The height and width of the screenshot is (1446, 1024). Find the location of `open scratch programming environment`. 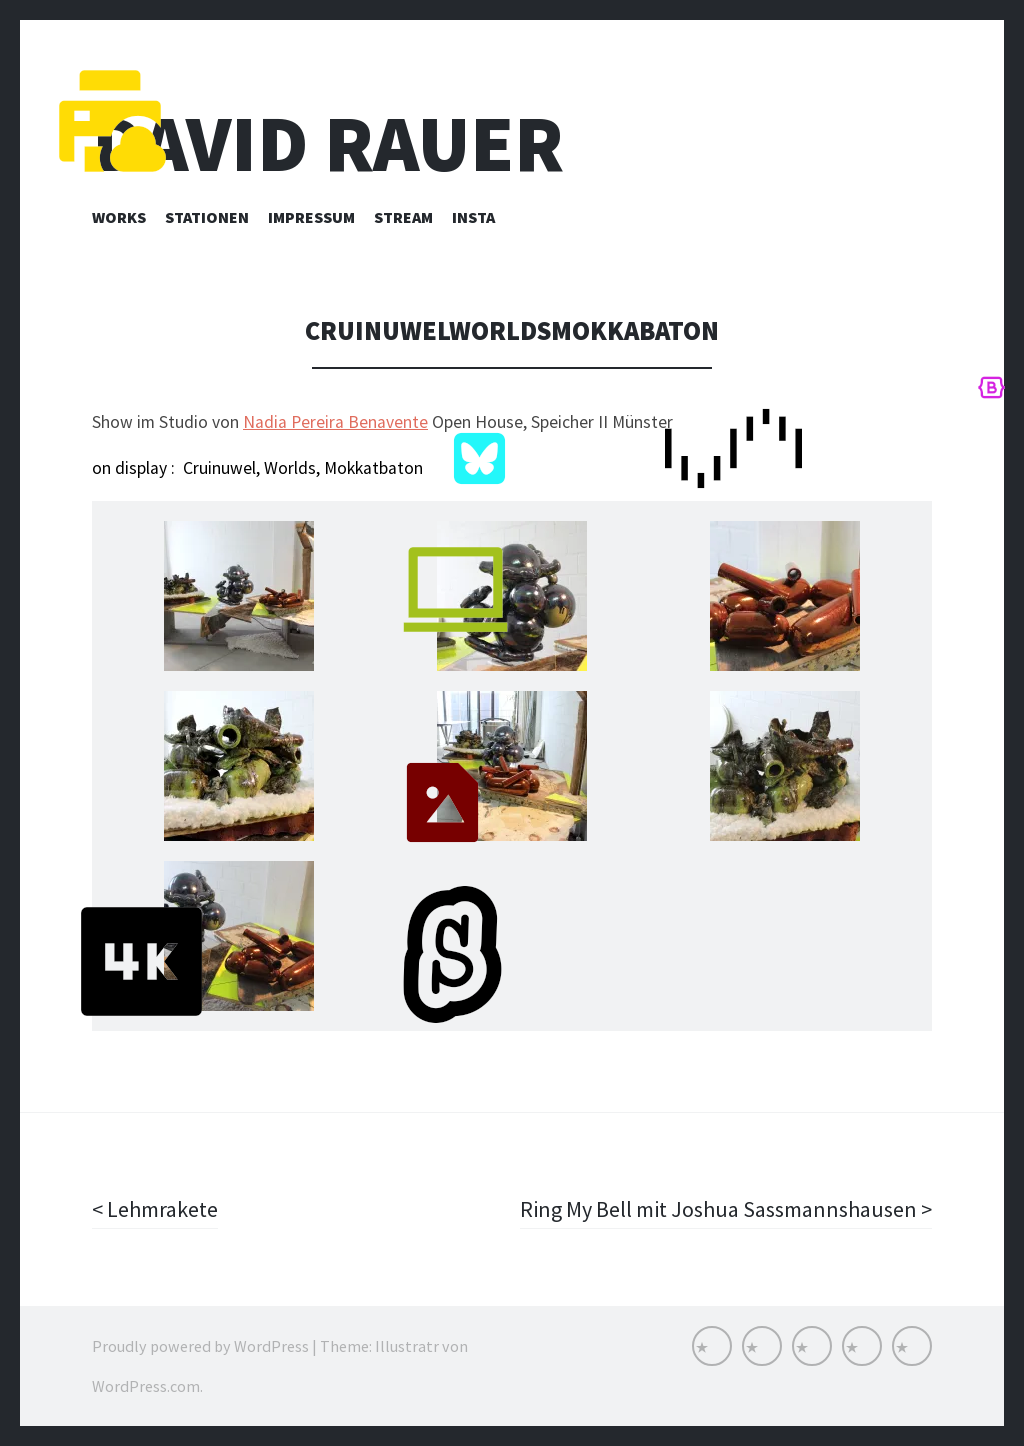

open scratch programming environment is located at coordinates (452, 954).